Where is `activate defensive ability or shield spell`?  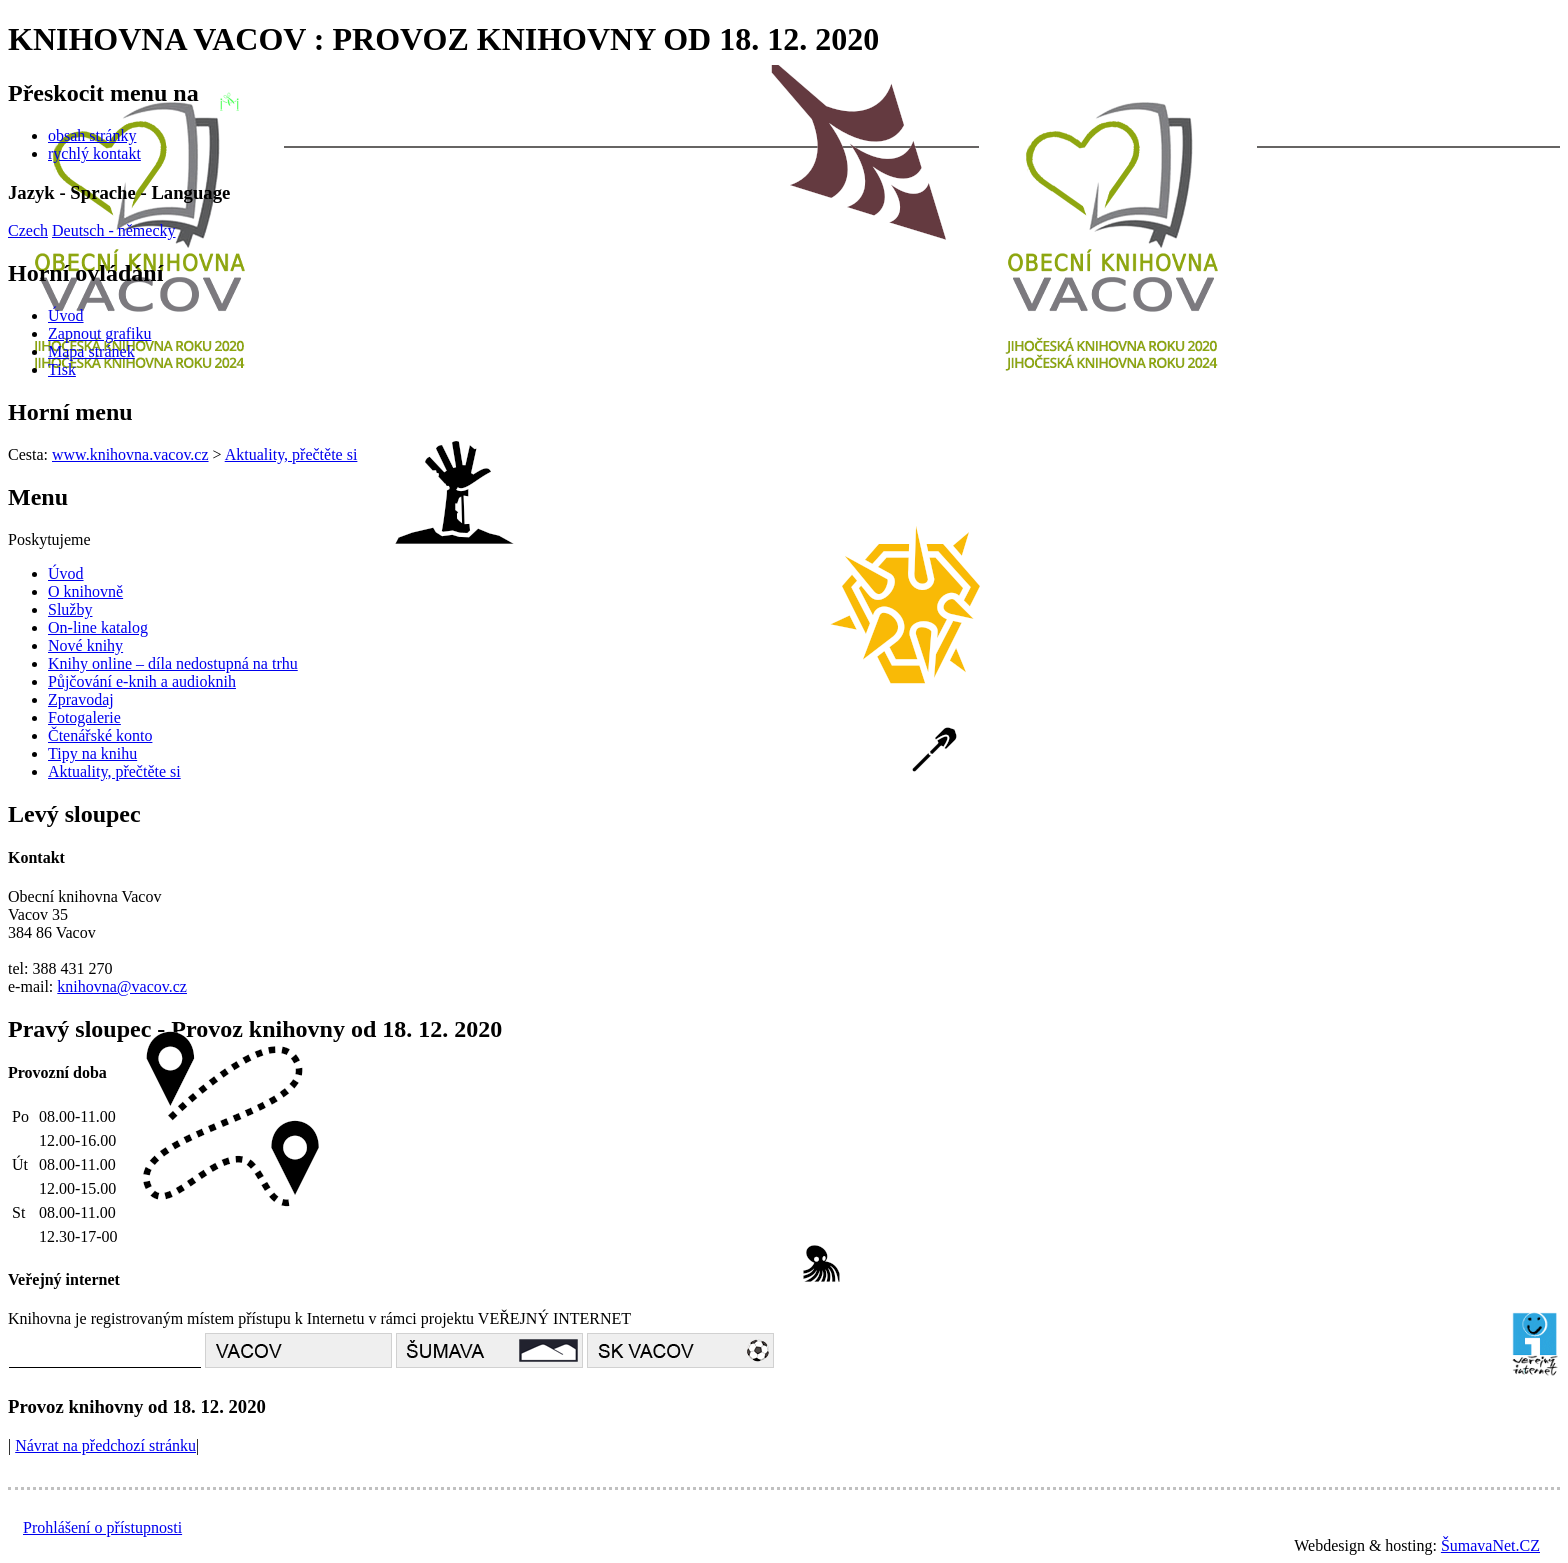 activate defensive ability or shield spell is located at coordinates (911, 608).